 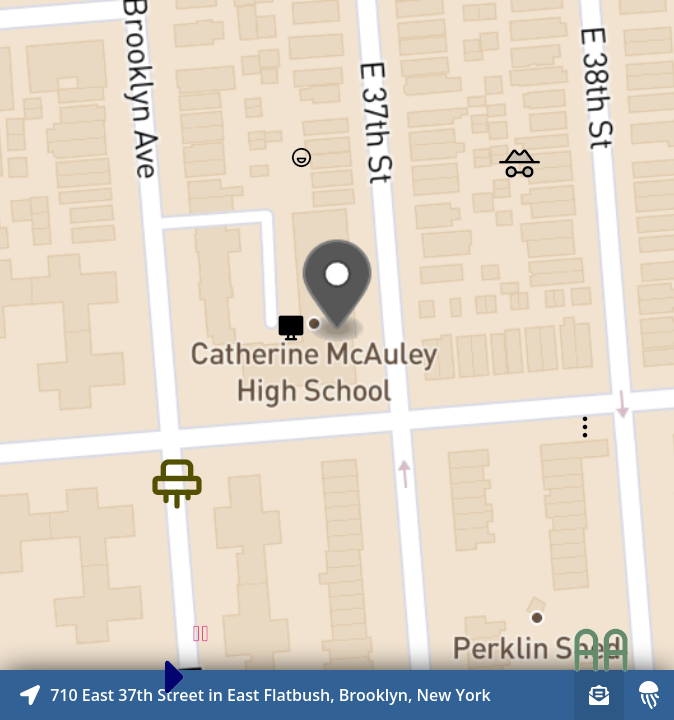 What do you see at coordinates (200, 633) in the screenshot?
I see `pause media playback` at bounding box center [200, 633].